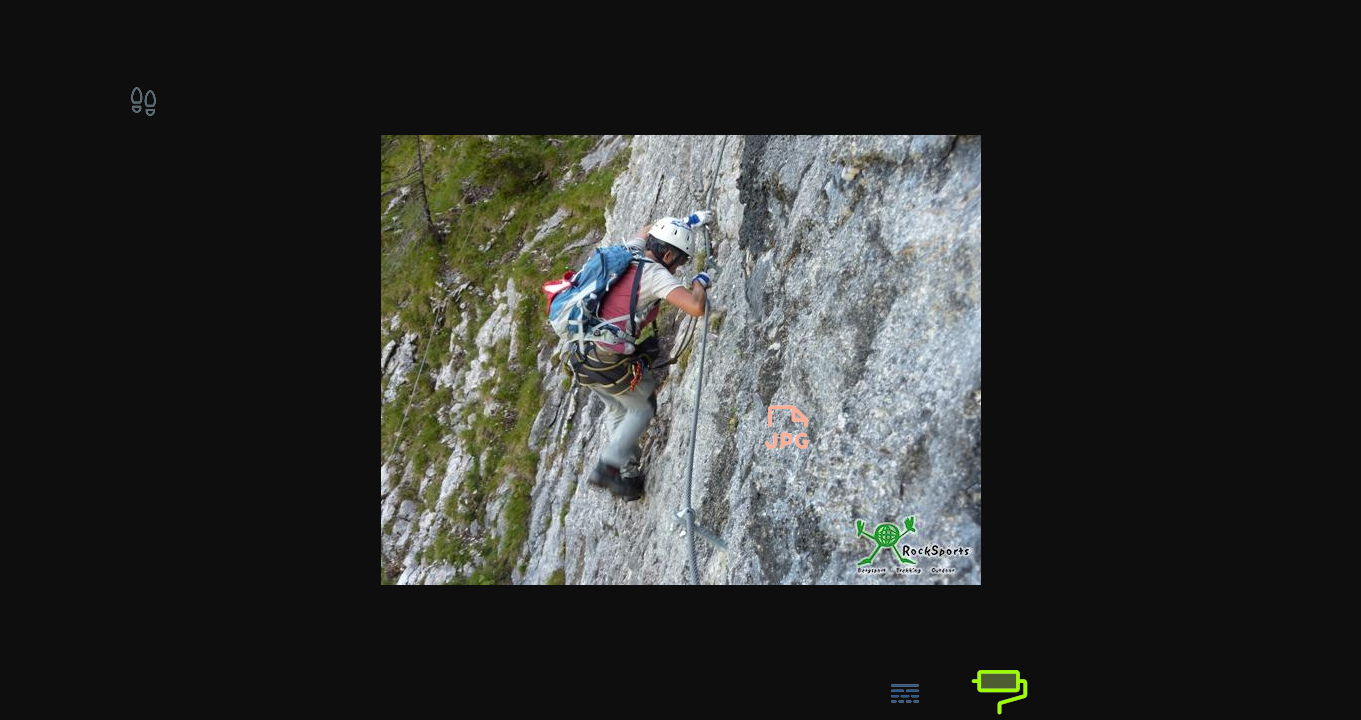  I want to click on apply a gradient effect to selected element, so click(905, 694).